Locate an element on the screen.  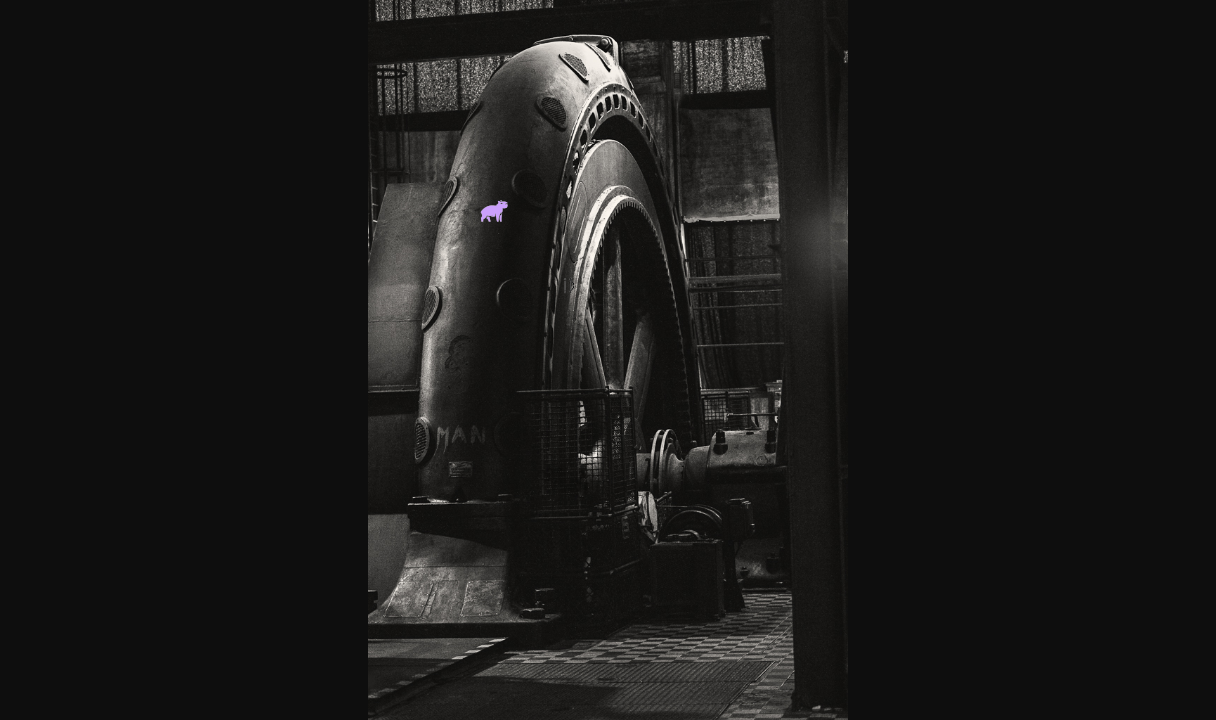
capybara character or avatar selection is located at coordinates (494, 211).